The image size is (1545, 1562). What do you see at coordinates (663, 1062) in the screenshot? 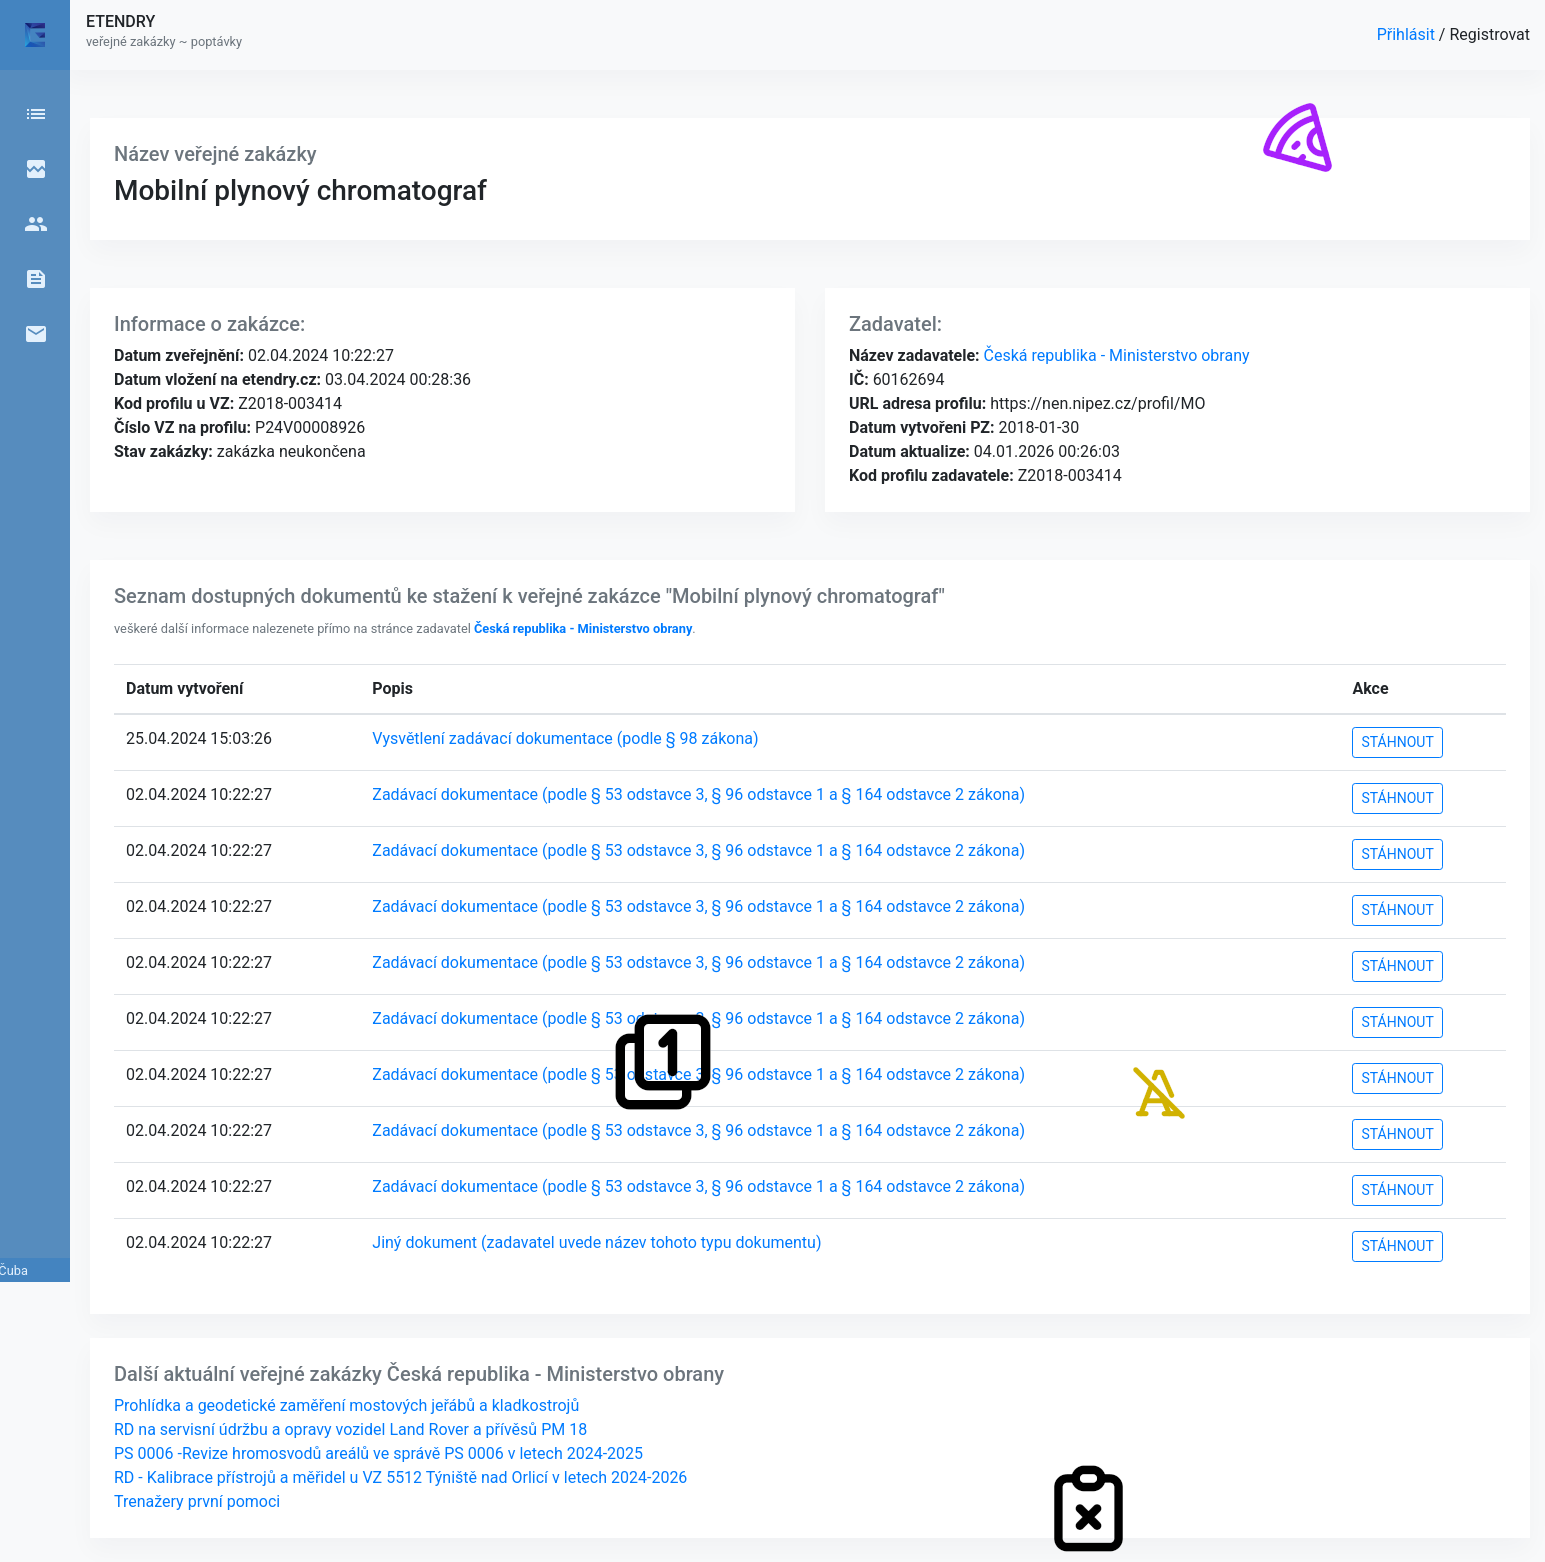
I see `view first item in a collection` at bounding box center [663, 1062].